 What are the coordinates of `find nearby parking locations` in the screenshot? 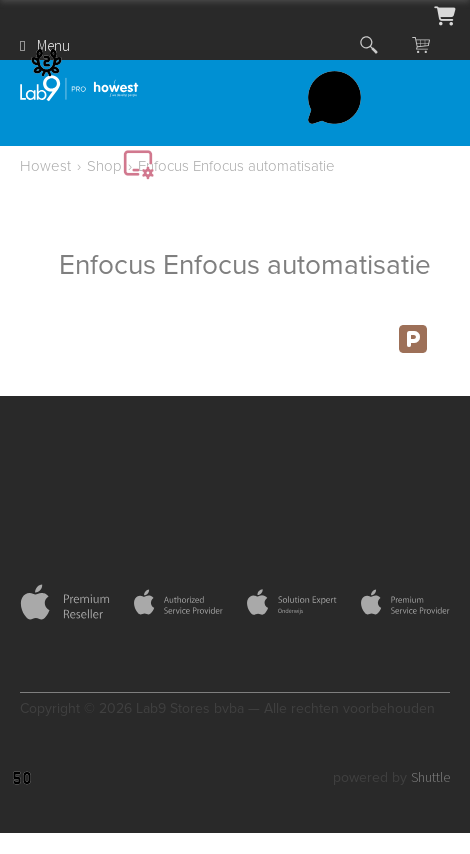 It's located at (413, 339).